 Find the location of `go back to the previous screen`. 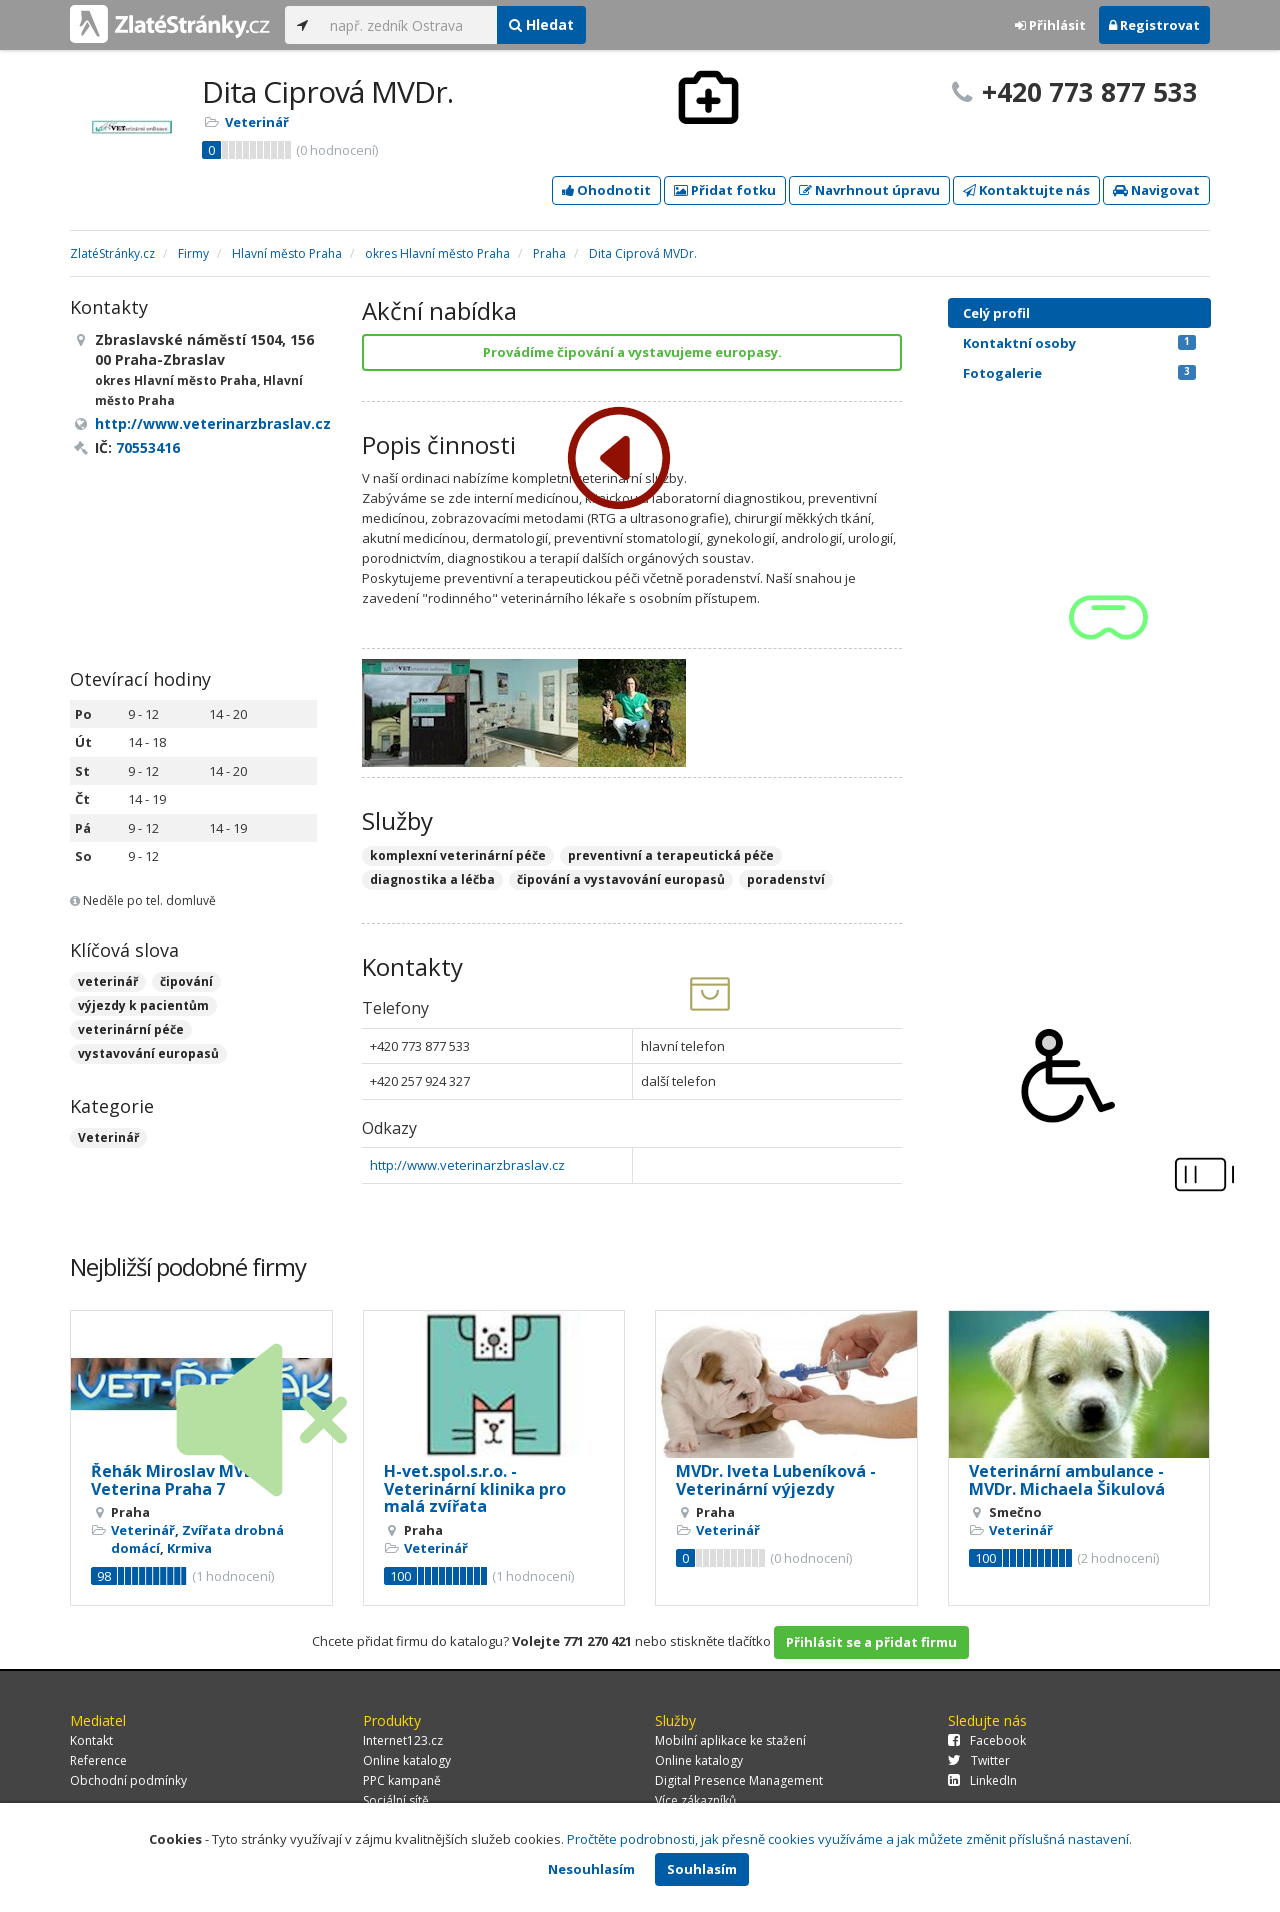

go back to the previous screen is located at coordinates (619, 458).